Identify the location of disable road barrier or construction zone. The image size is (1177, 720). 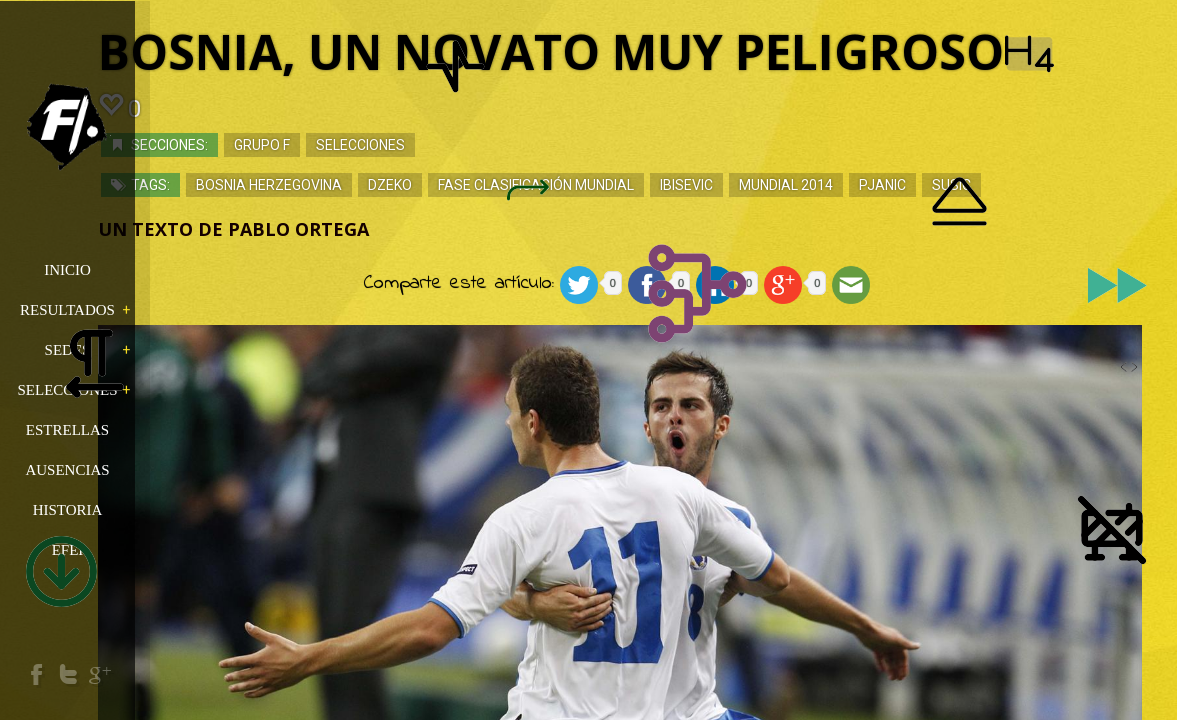
(1112, 530).